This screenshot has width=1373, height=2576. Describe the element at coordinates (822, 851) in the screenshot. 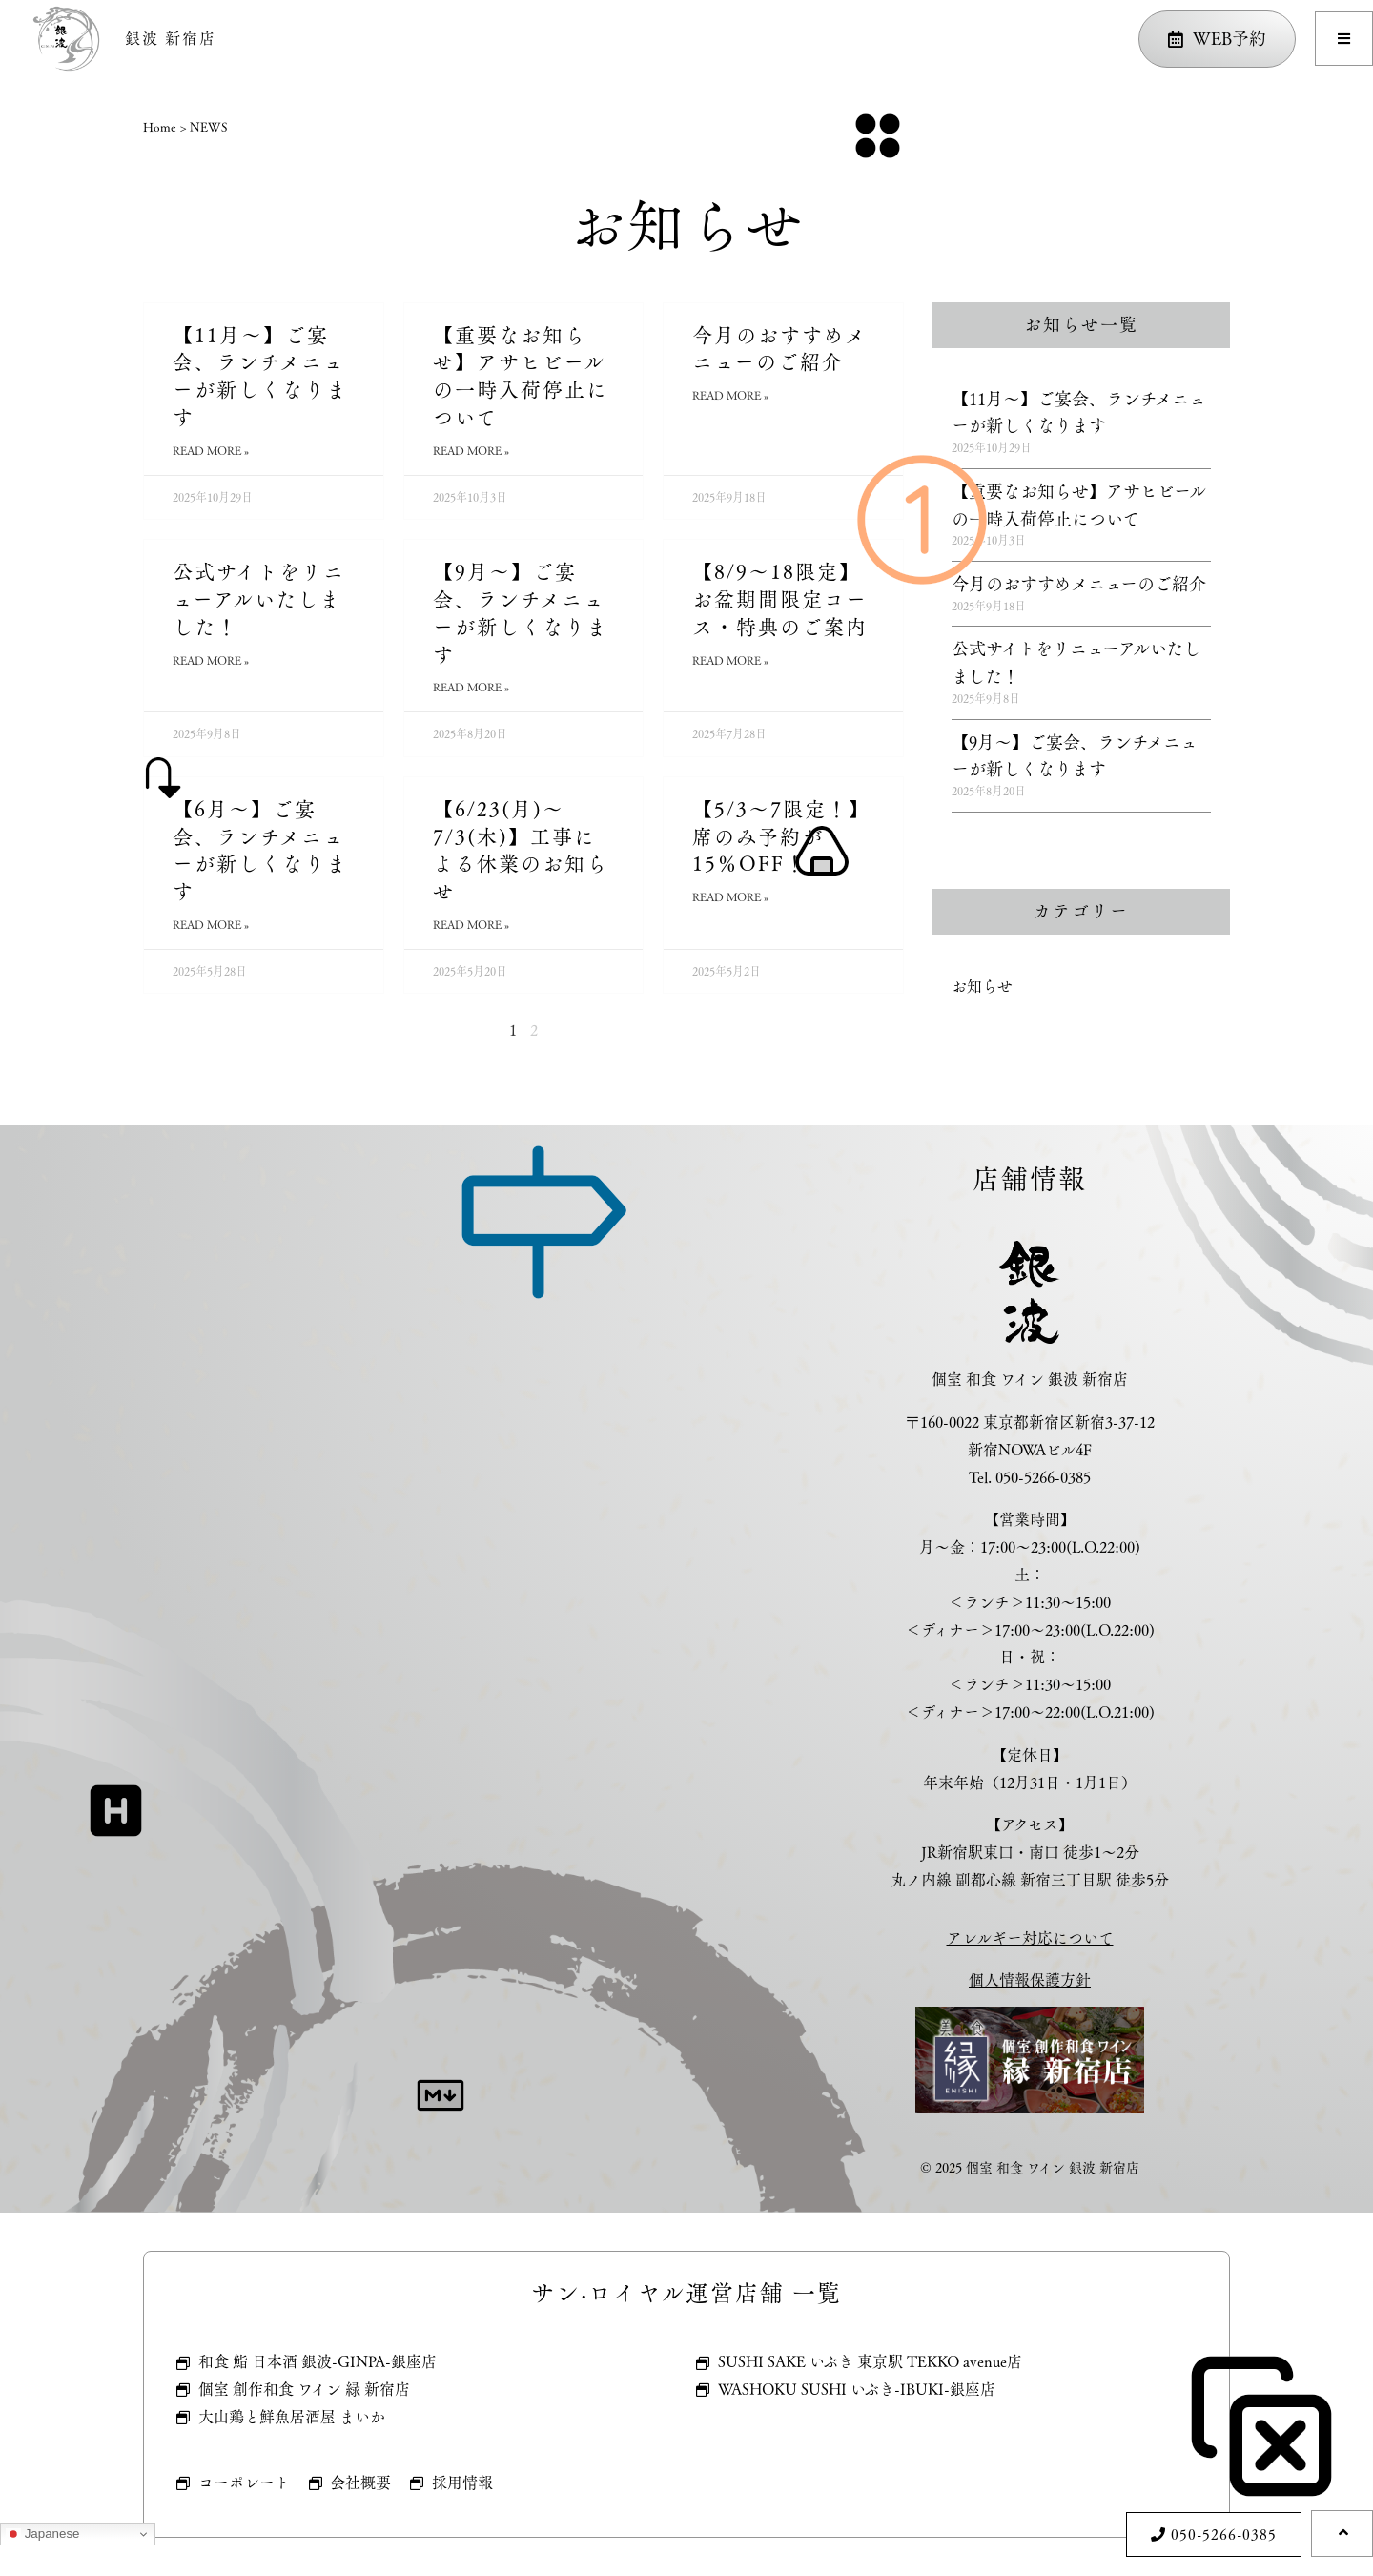

I see `access japanese food or sushi category` at that location.